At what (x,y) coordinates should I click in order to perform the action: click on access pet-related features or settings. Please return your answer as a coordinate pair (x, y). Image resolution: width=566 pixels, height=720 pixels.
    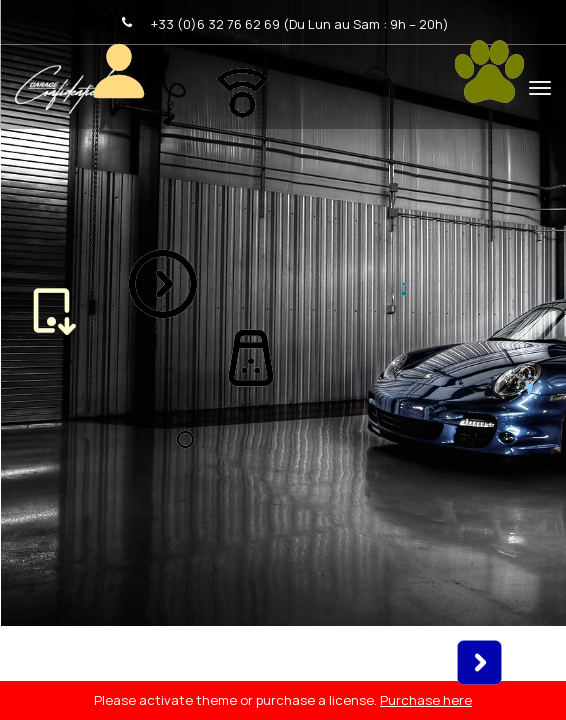
    Looking at the image, I should click on (489, 71).